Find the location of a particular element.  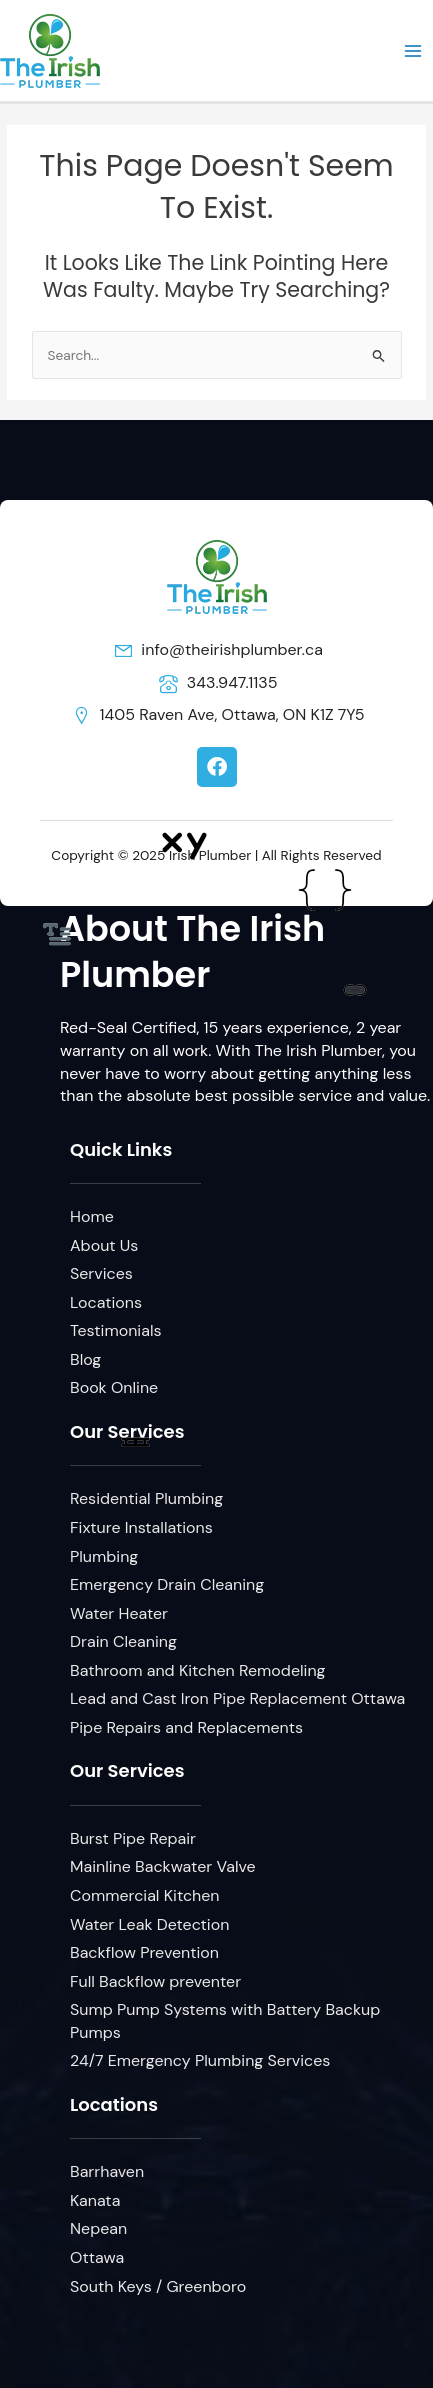

access mathematical or algebraic functions is located at coordinates (184, 842).